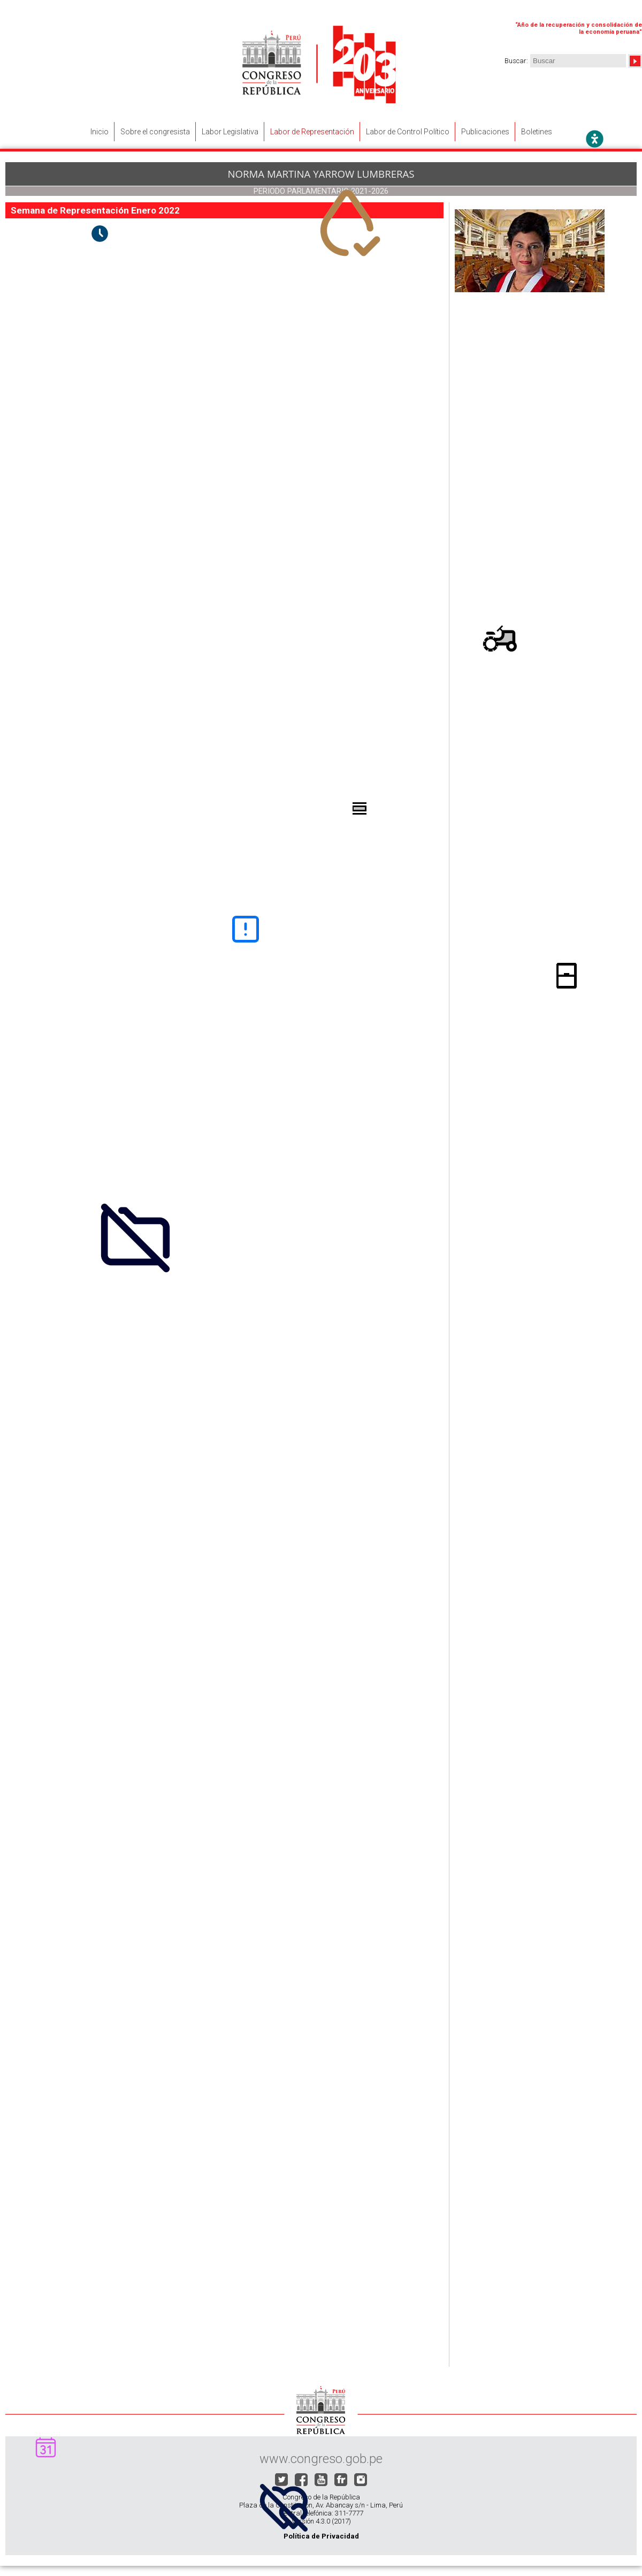  Describe the element at coordinates (246, 929) in the screenshot. I see `indicates a warning or alert status` at that location.